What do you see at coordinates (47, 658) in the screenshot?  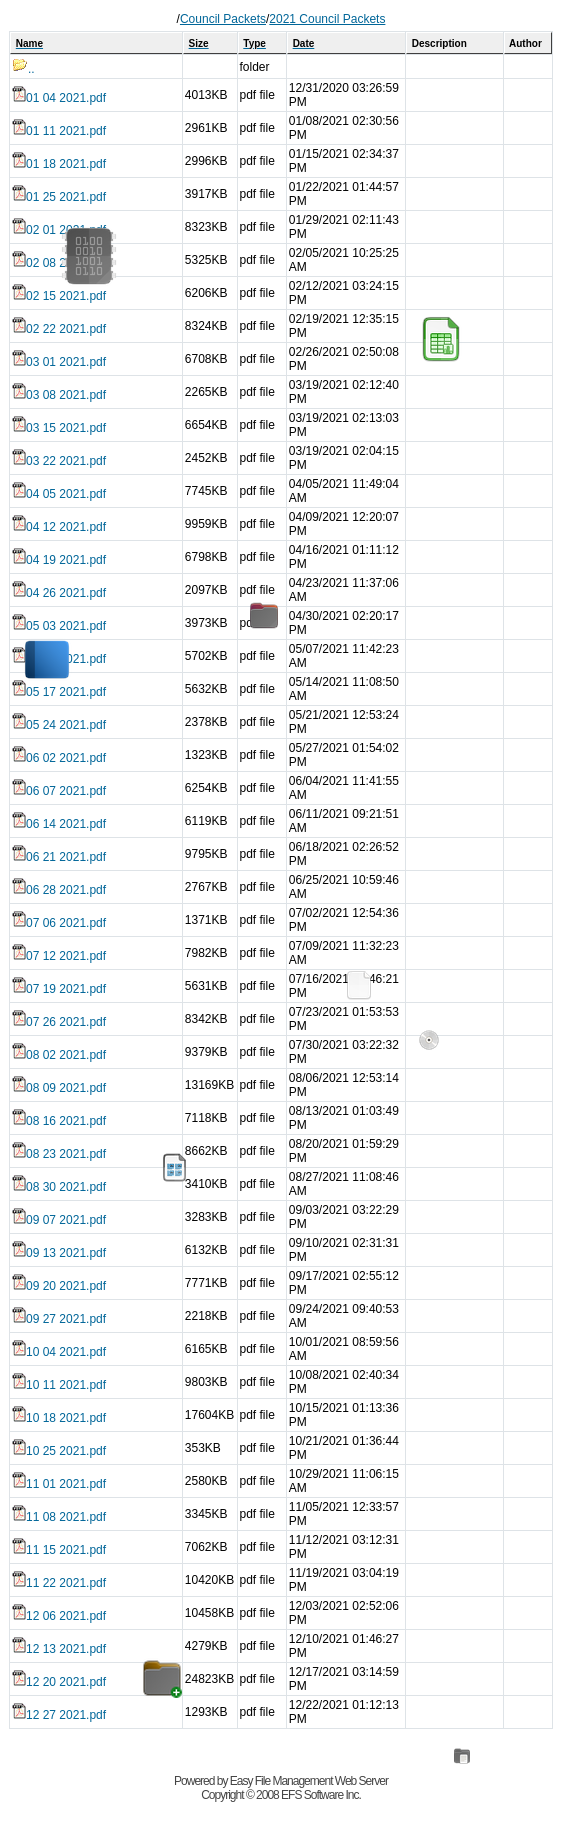 I see `access the desktop folder` at bounding box center [47, 658].